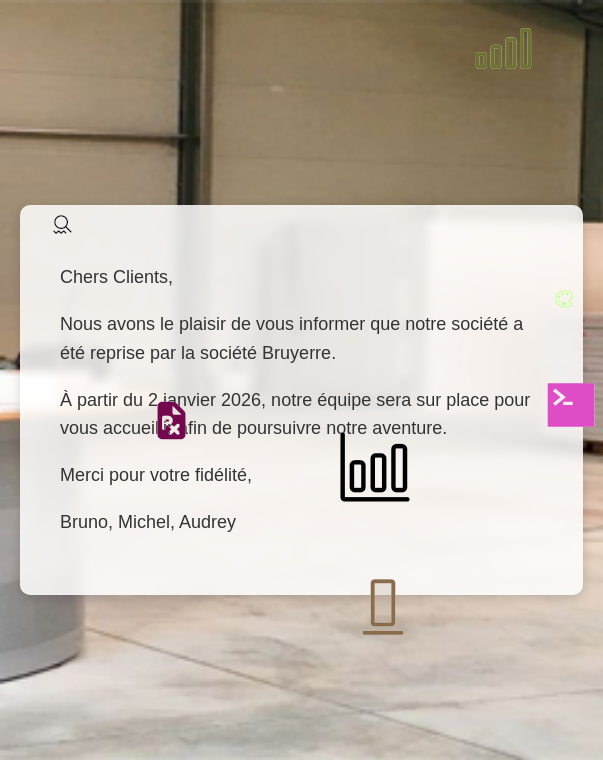 The image size is (603, 760). I want to click on view prescription document, so click(171, 420).